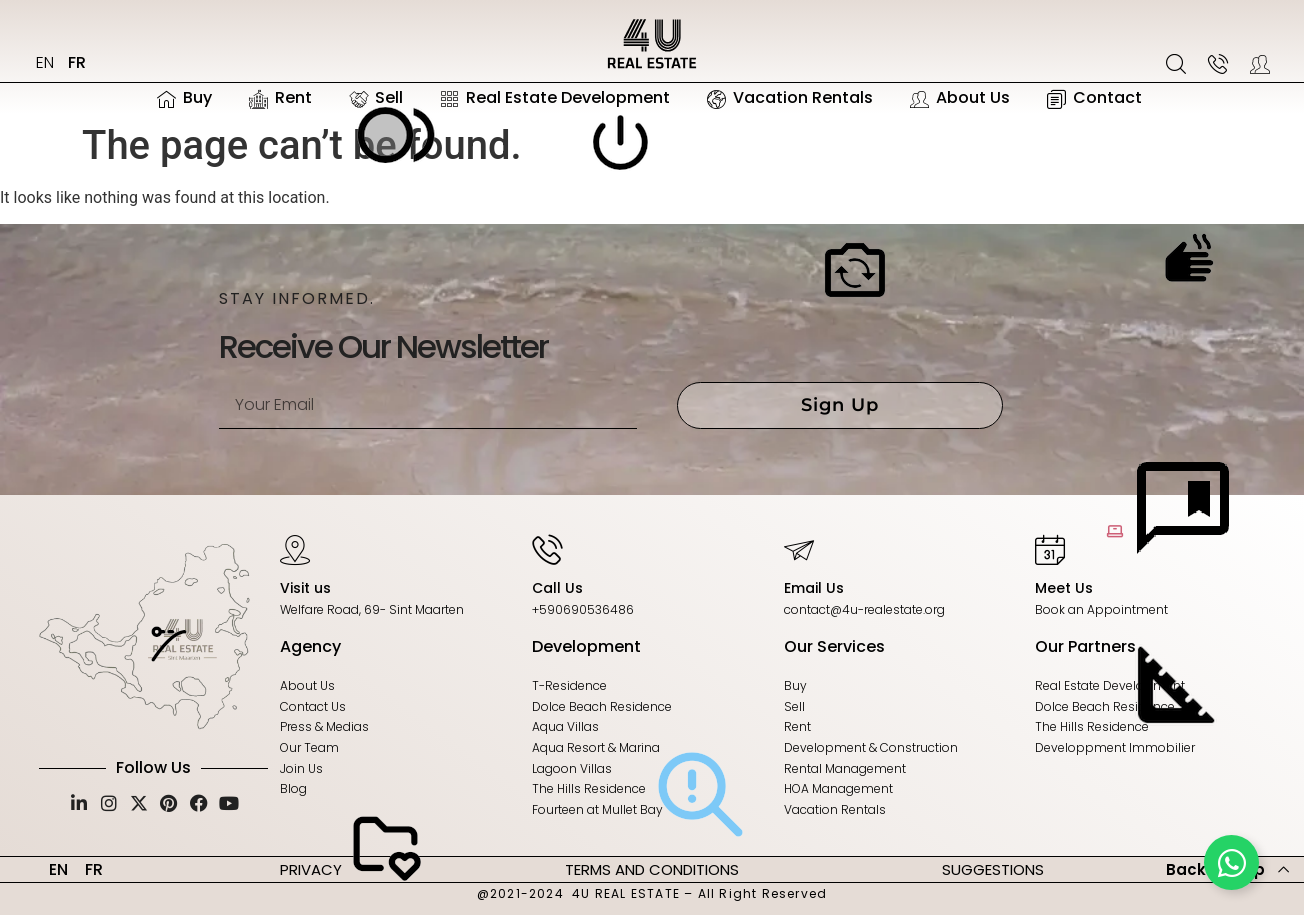 Image resolution: width=1304 pixels, height=915 pixels. Describe the element at coordinates (169, 644) in the screenshot. I see `adjust animation easing curve control point` at that location.